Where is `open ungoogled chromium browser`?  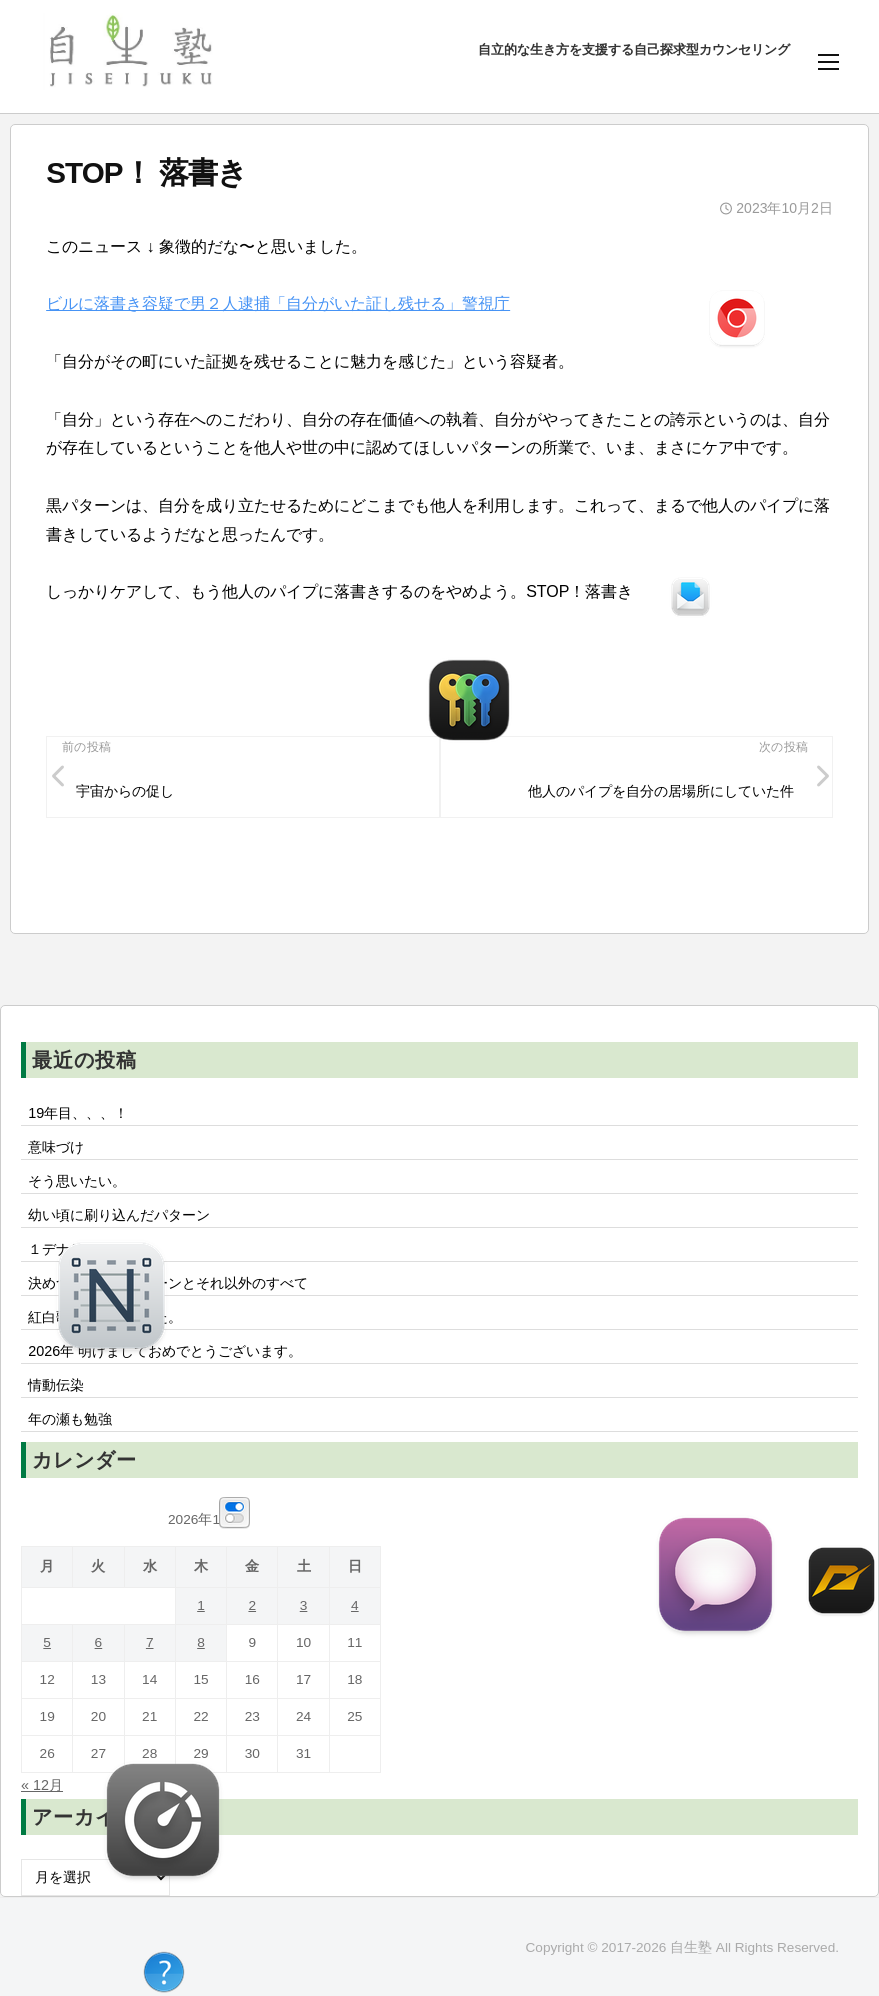
open ungoogled chromium browser is located at coordinates (737, 318).